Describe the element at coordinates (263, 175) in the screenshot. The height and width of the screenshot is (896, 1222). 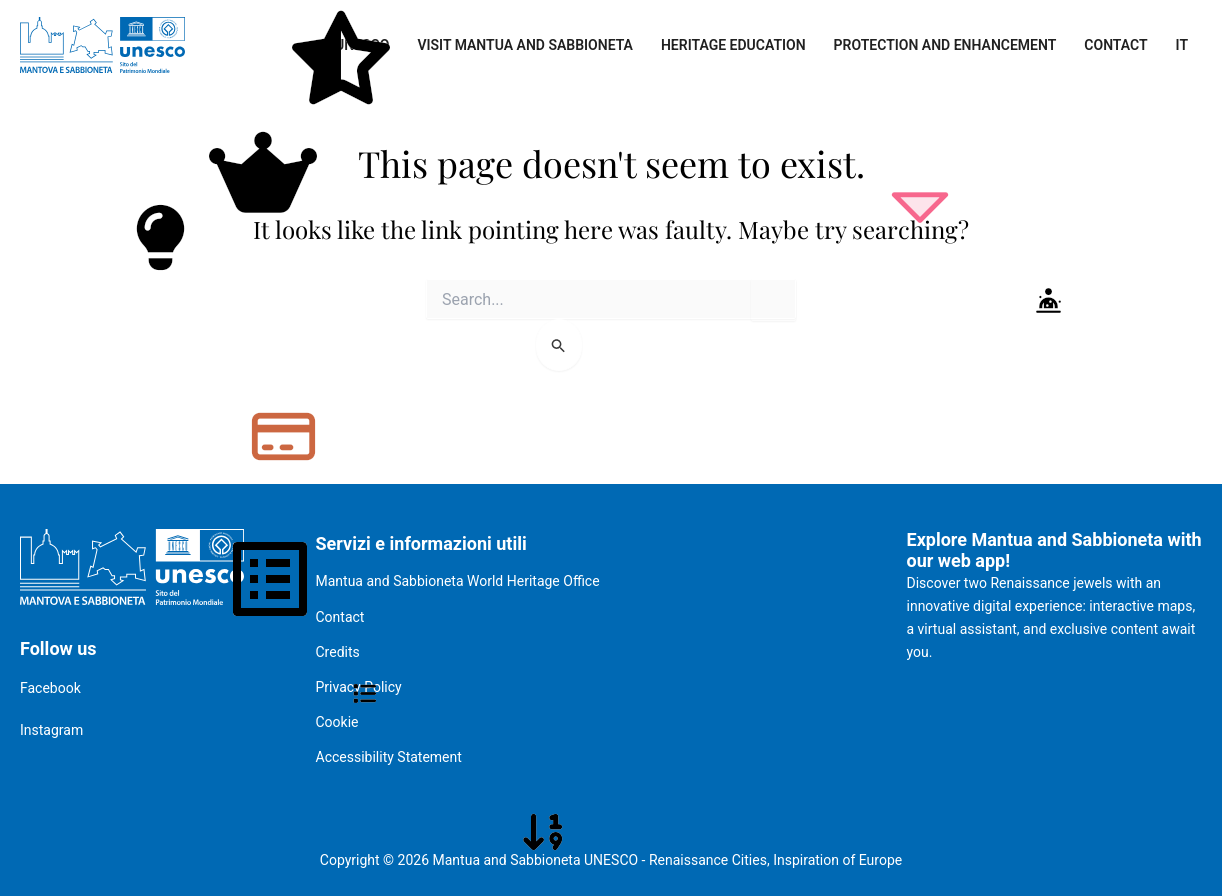
I see `web awesome brand logo` at that location.